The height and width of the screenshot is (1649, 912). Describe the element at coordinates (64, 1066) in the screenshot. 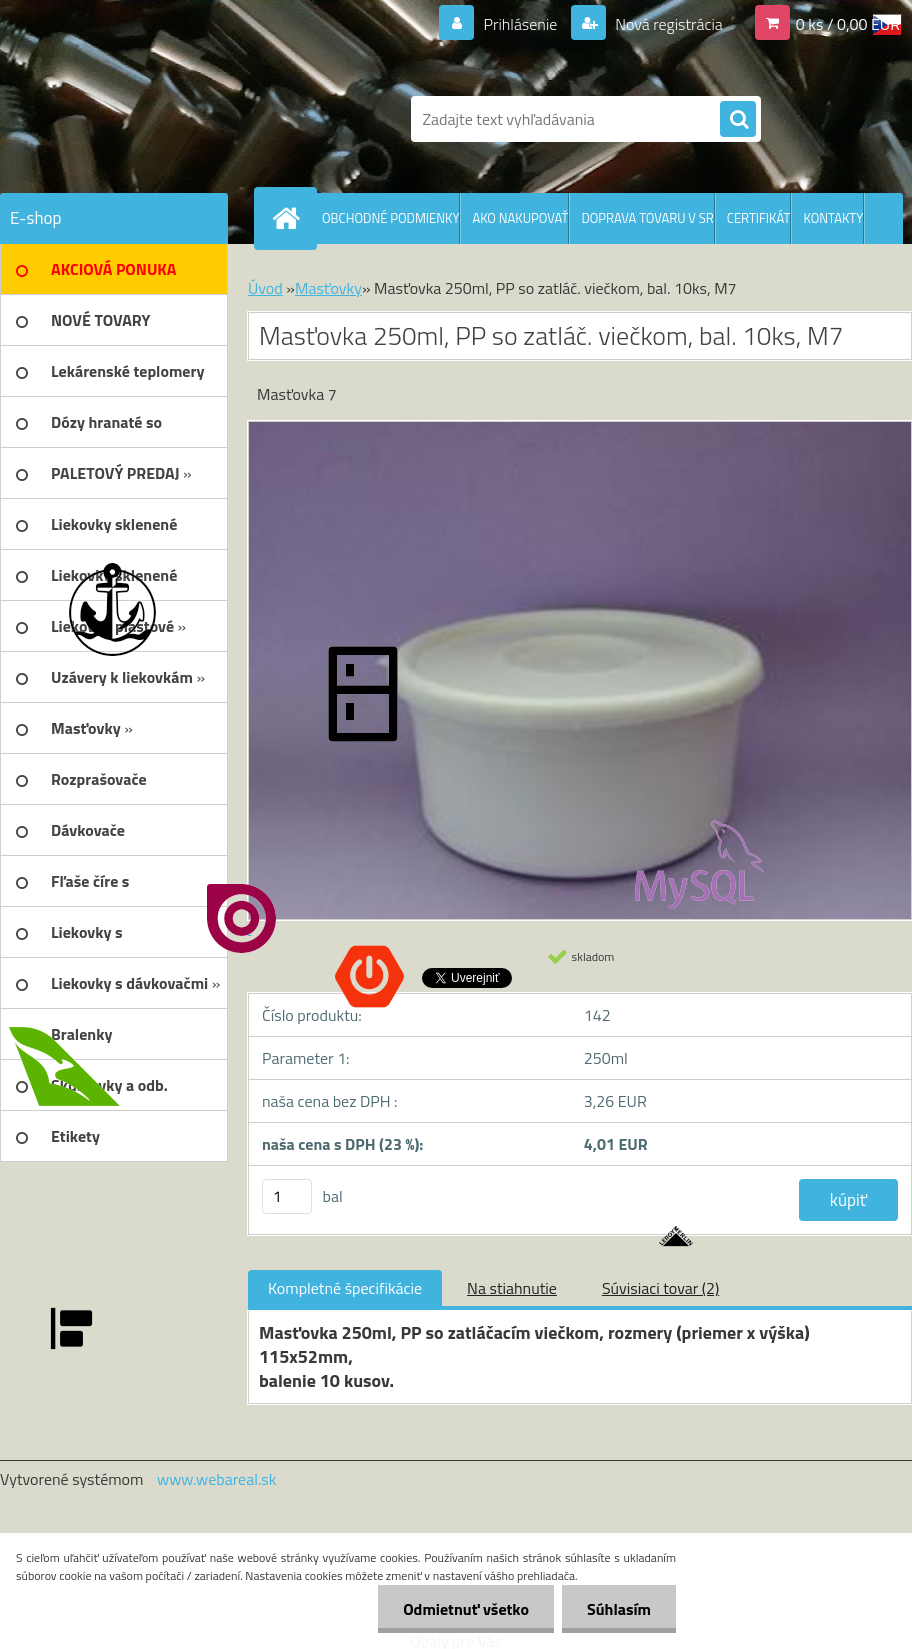

I see `open the Qantas airline app` at that location.